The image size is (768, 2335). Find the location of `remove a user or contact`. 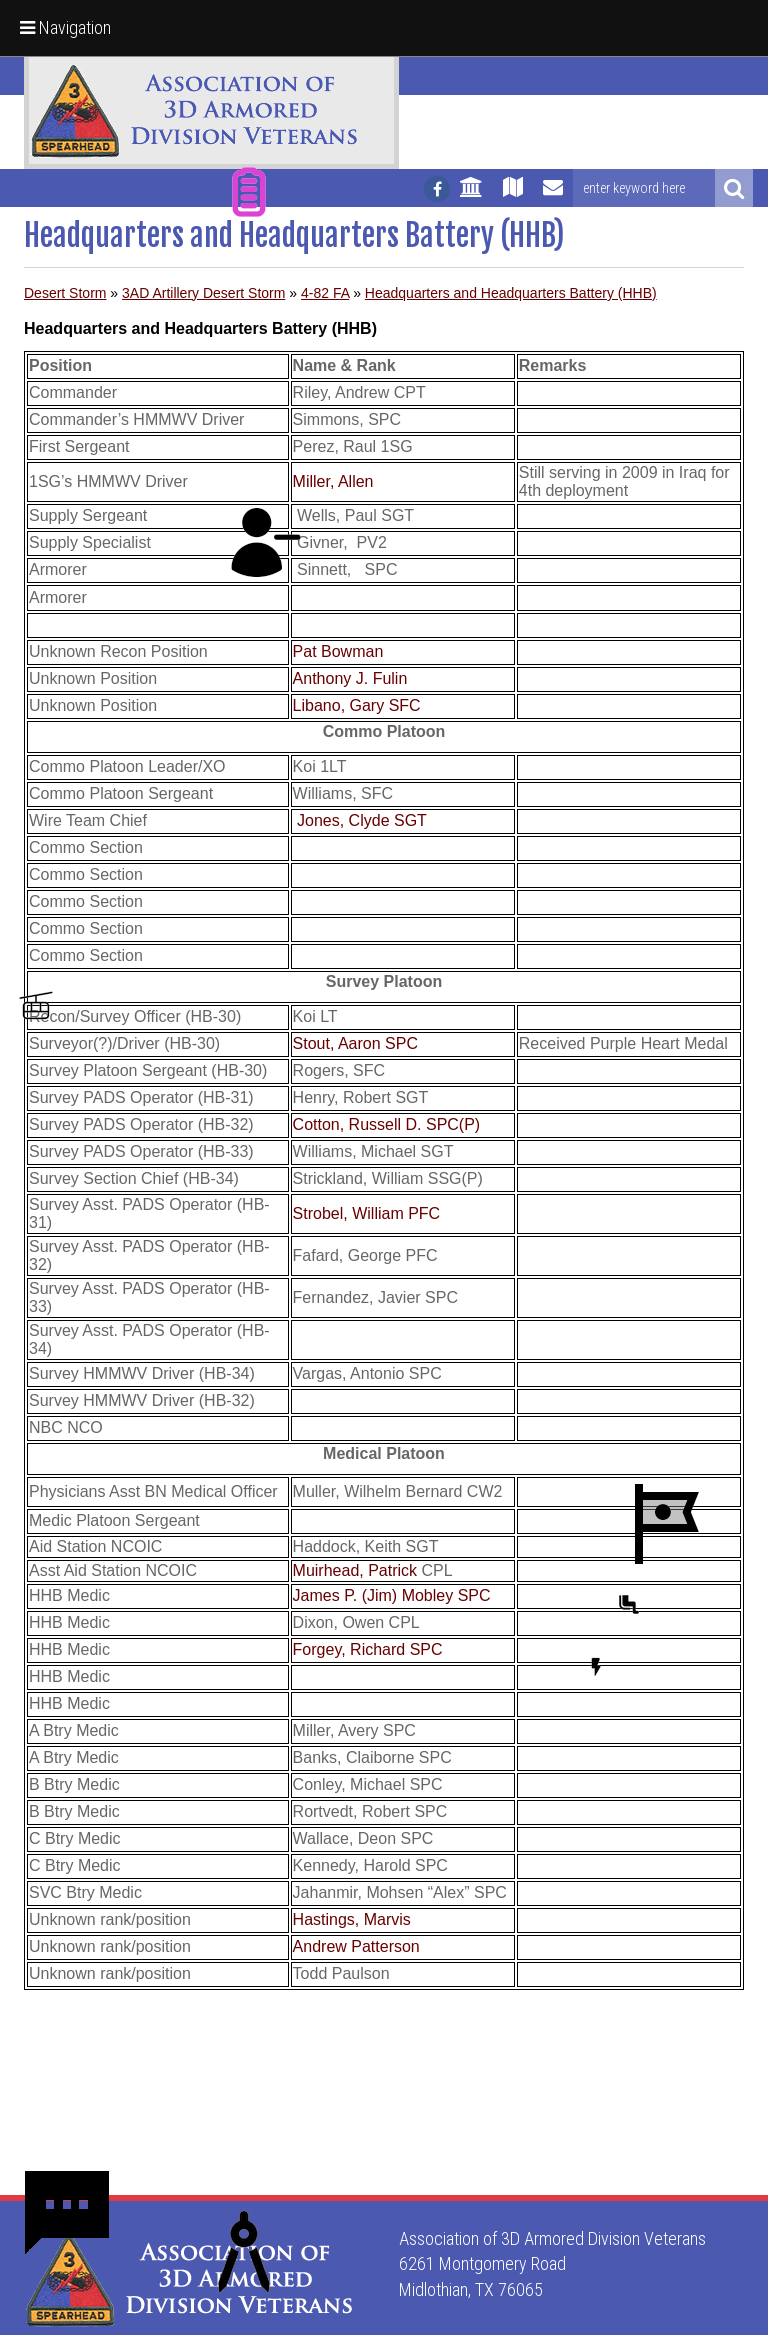

remove a user or contact is located at coordinates (262, 542).